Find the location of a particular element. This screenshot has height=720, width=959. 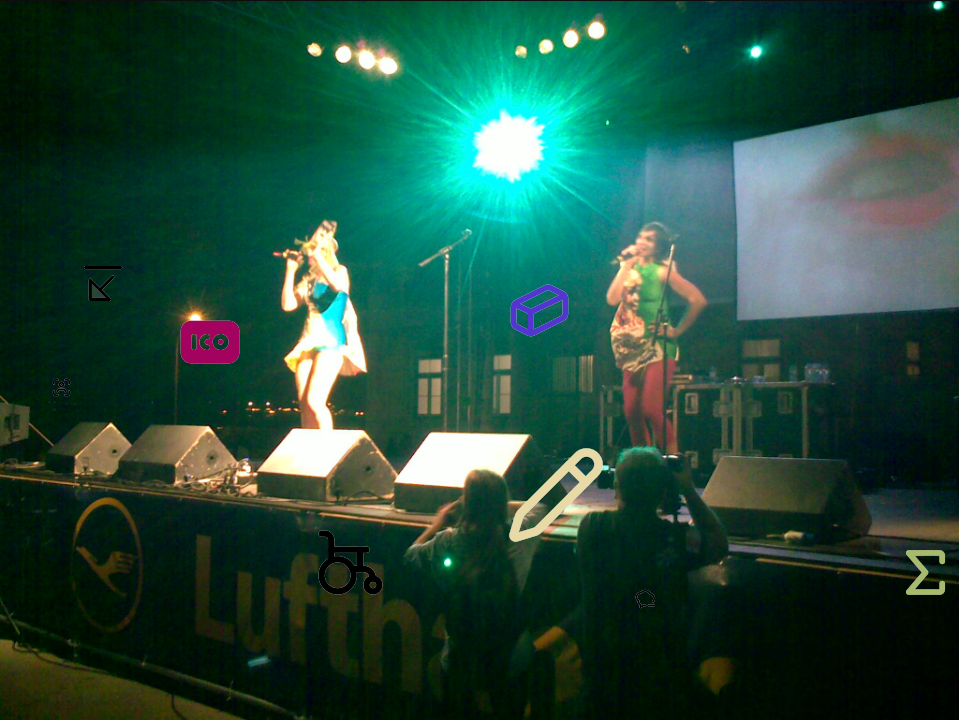

website favicon or browser tab icon is located at coordinates (210, 342).